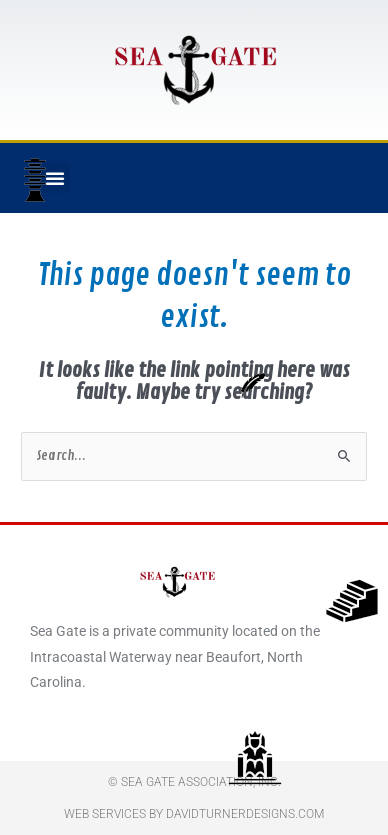 This screenshot has height=835, width=388. Describe the element at coordinates (352, 601) in the screenshot. I see `navigate between levels or floors` at that location.